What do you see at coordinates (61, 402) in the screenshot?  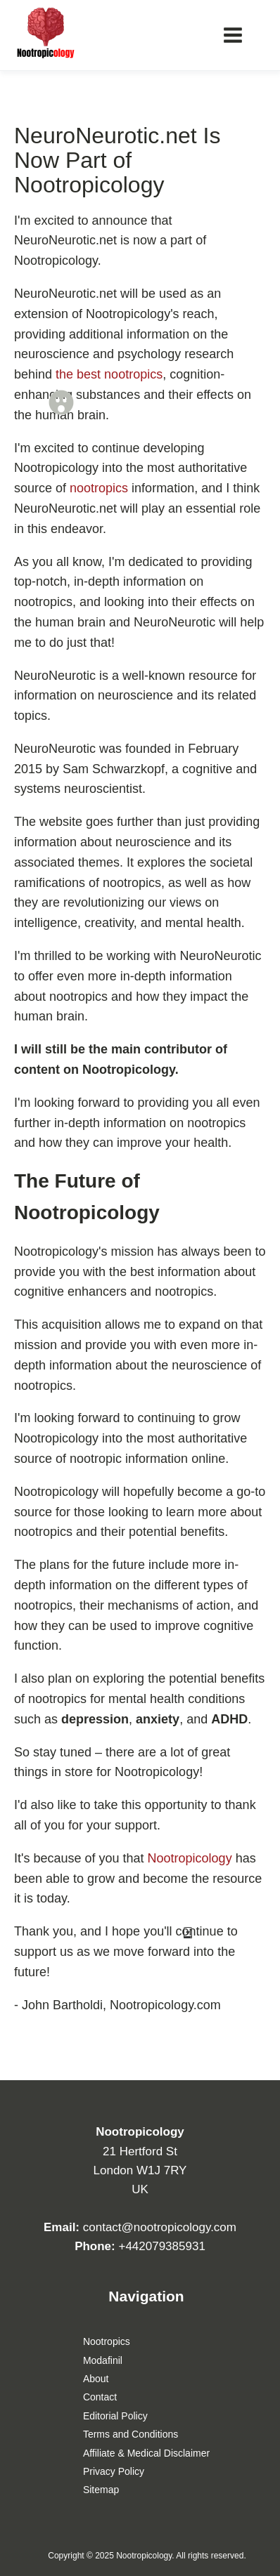 I see `surprised reaction emoji` at bounding box center [61, 402].